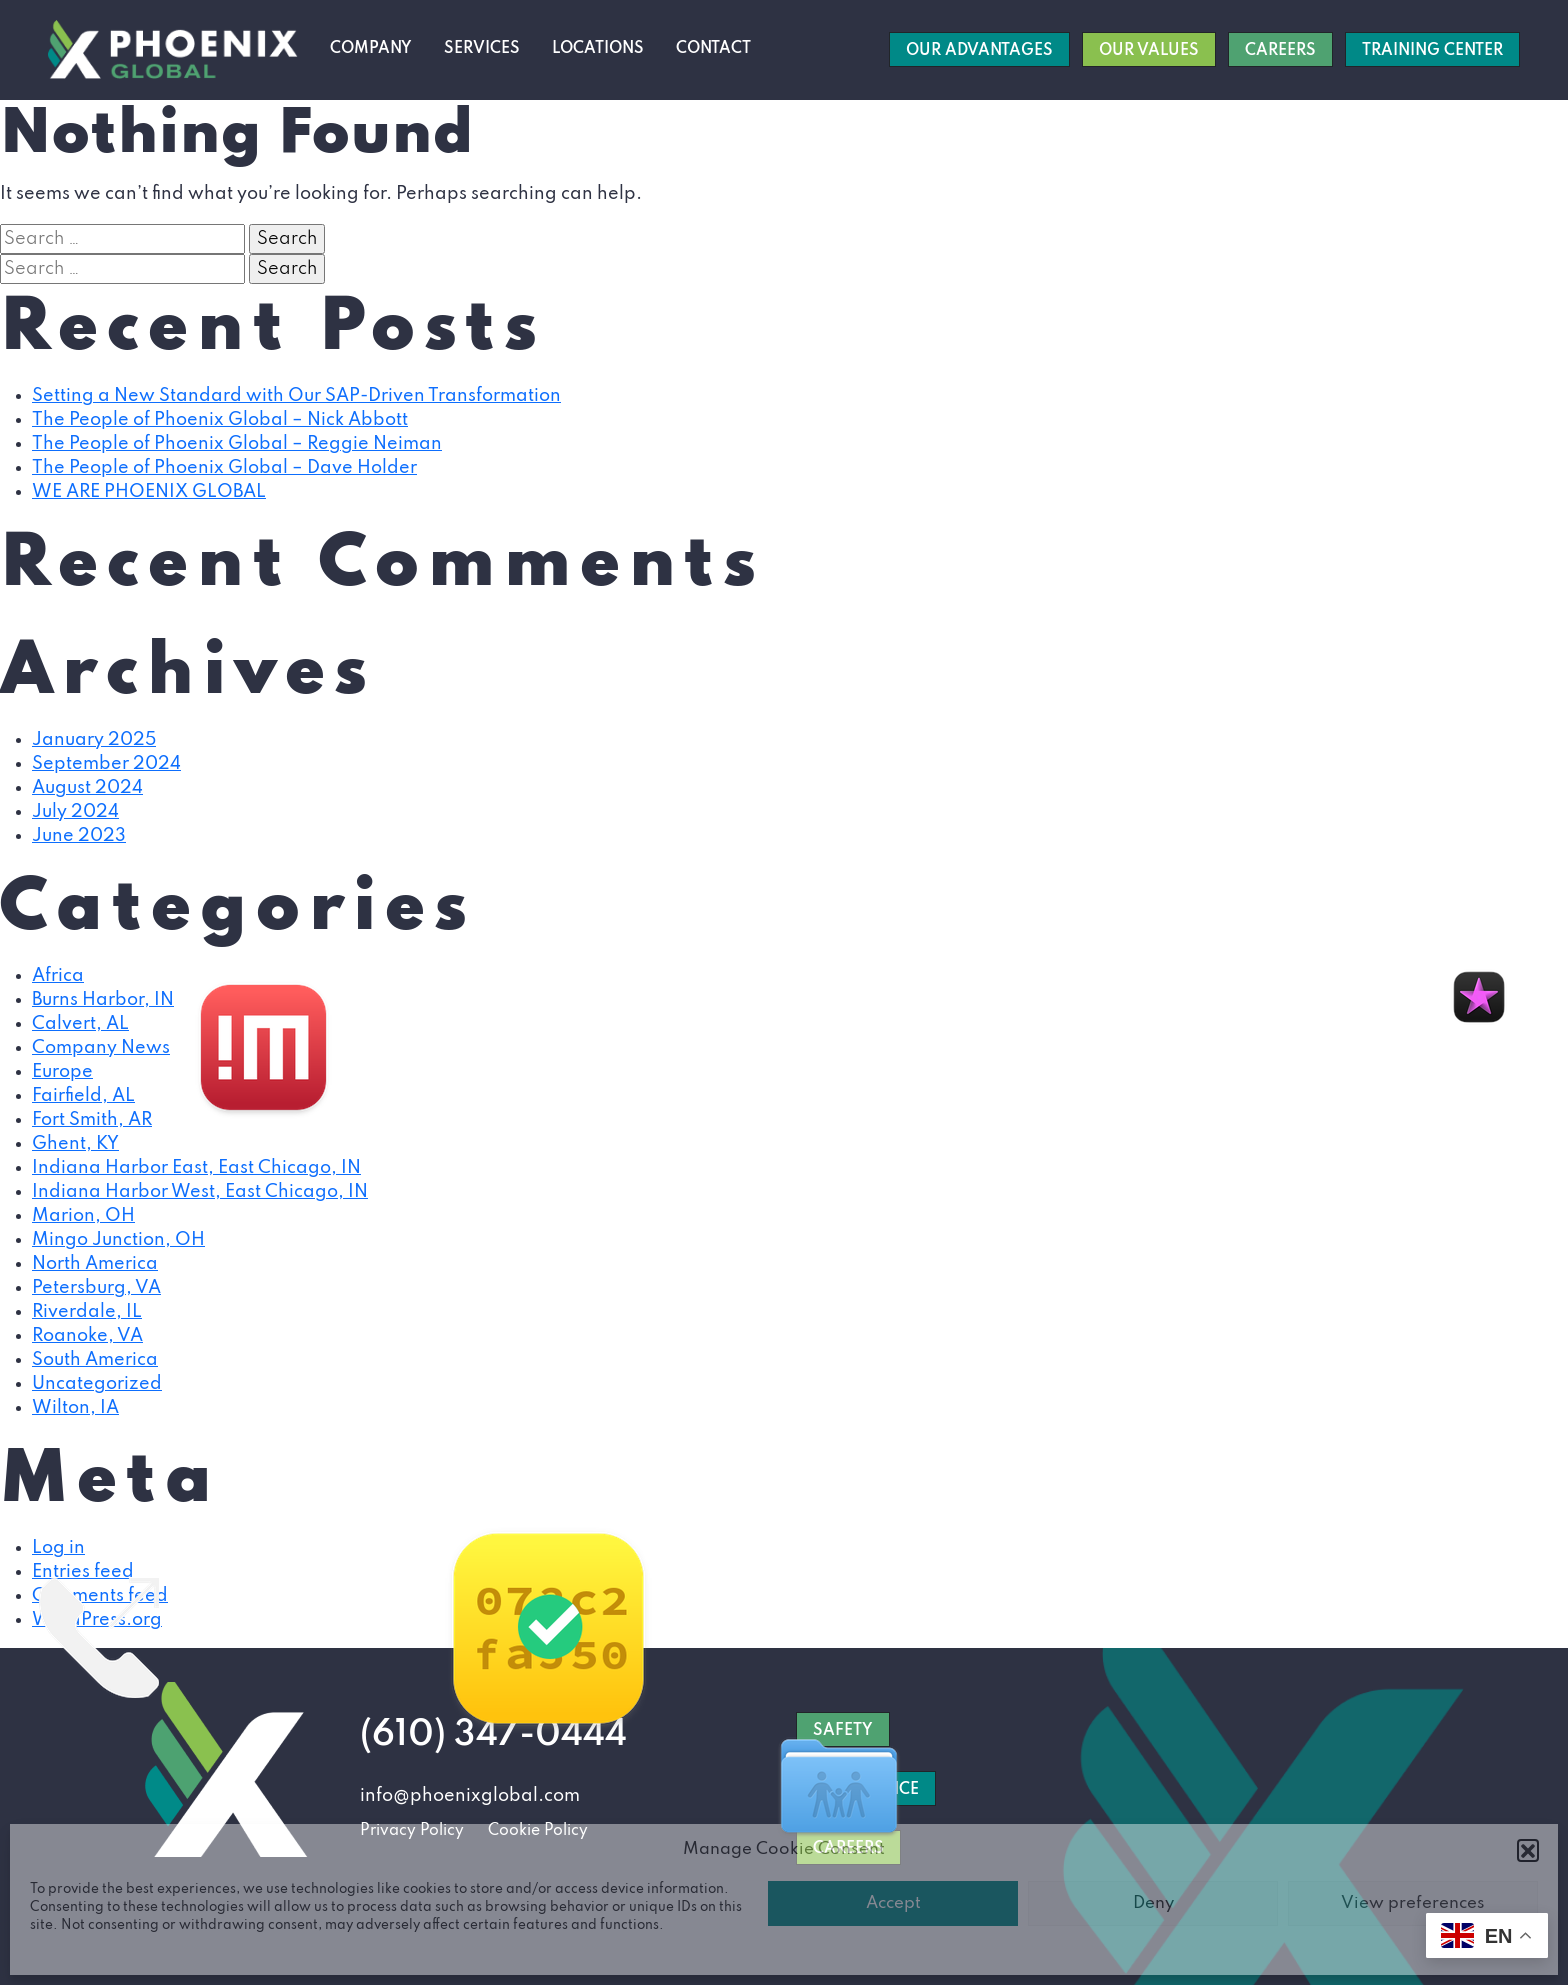  Describe the element at coordinates (1479, 997) in the screenshot. I see `open the iTunes Store app` at that location.